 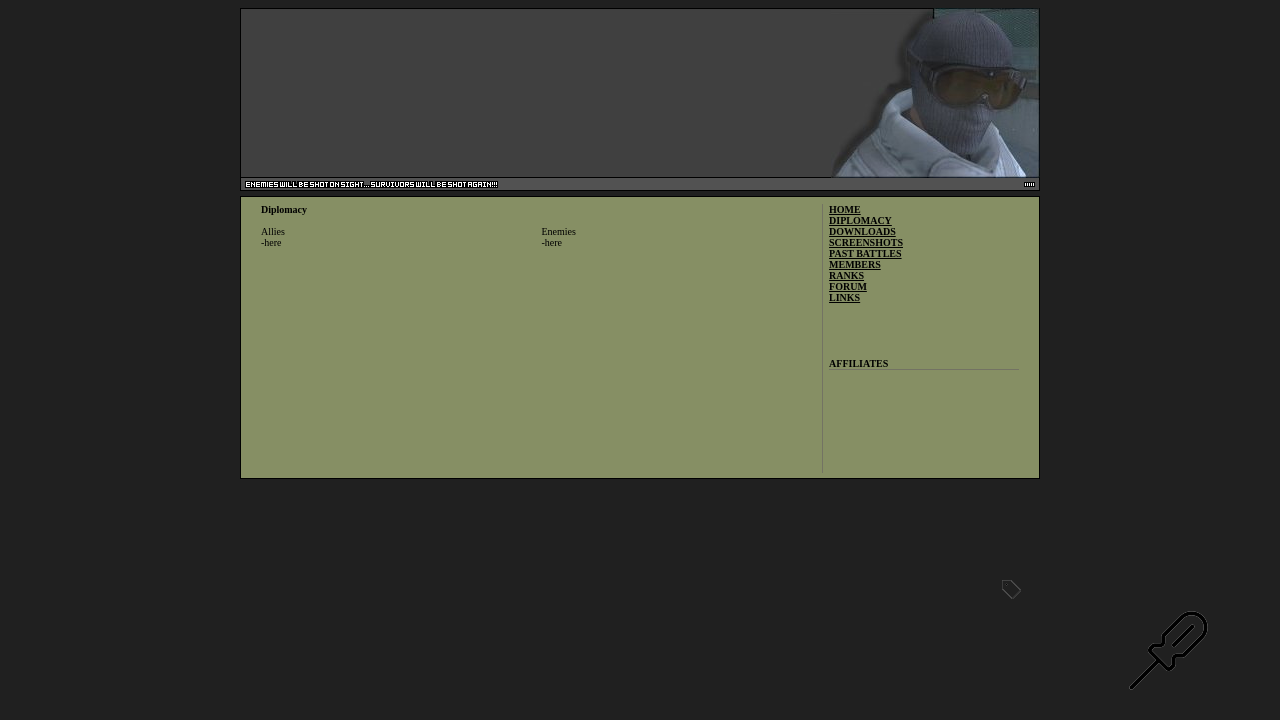 What do you see at coordinates (1168, 650) in the screenshot?
I see `access settings or configuration options` at bounding box center [1168, 650].